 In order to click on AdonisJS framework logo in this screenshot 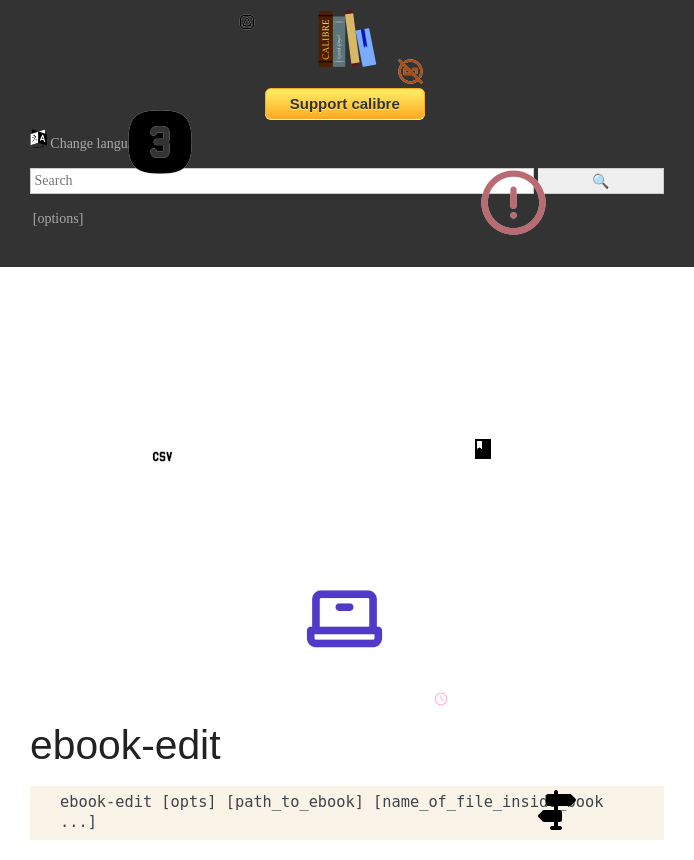, I will do `click(247, 22)`.